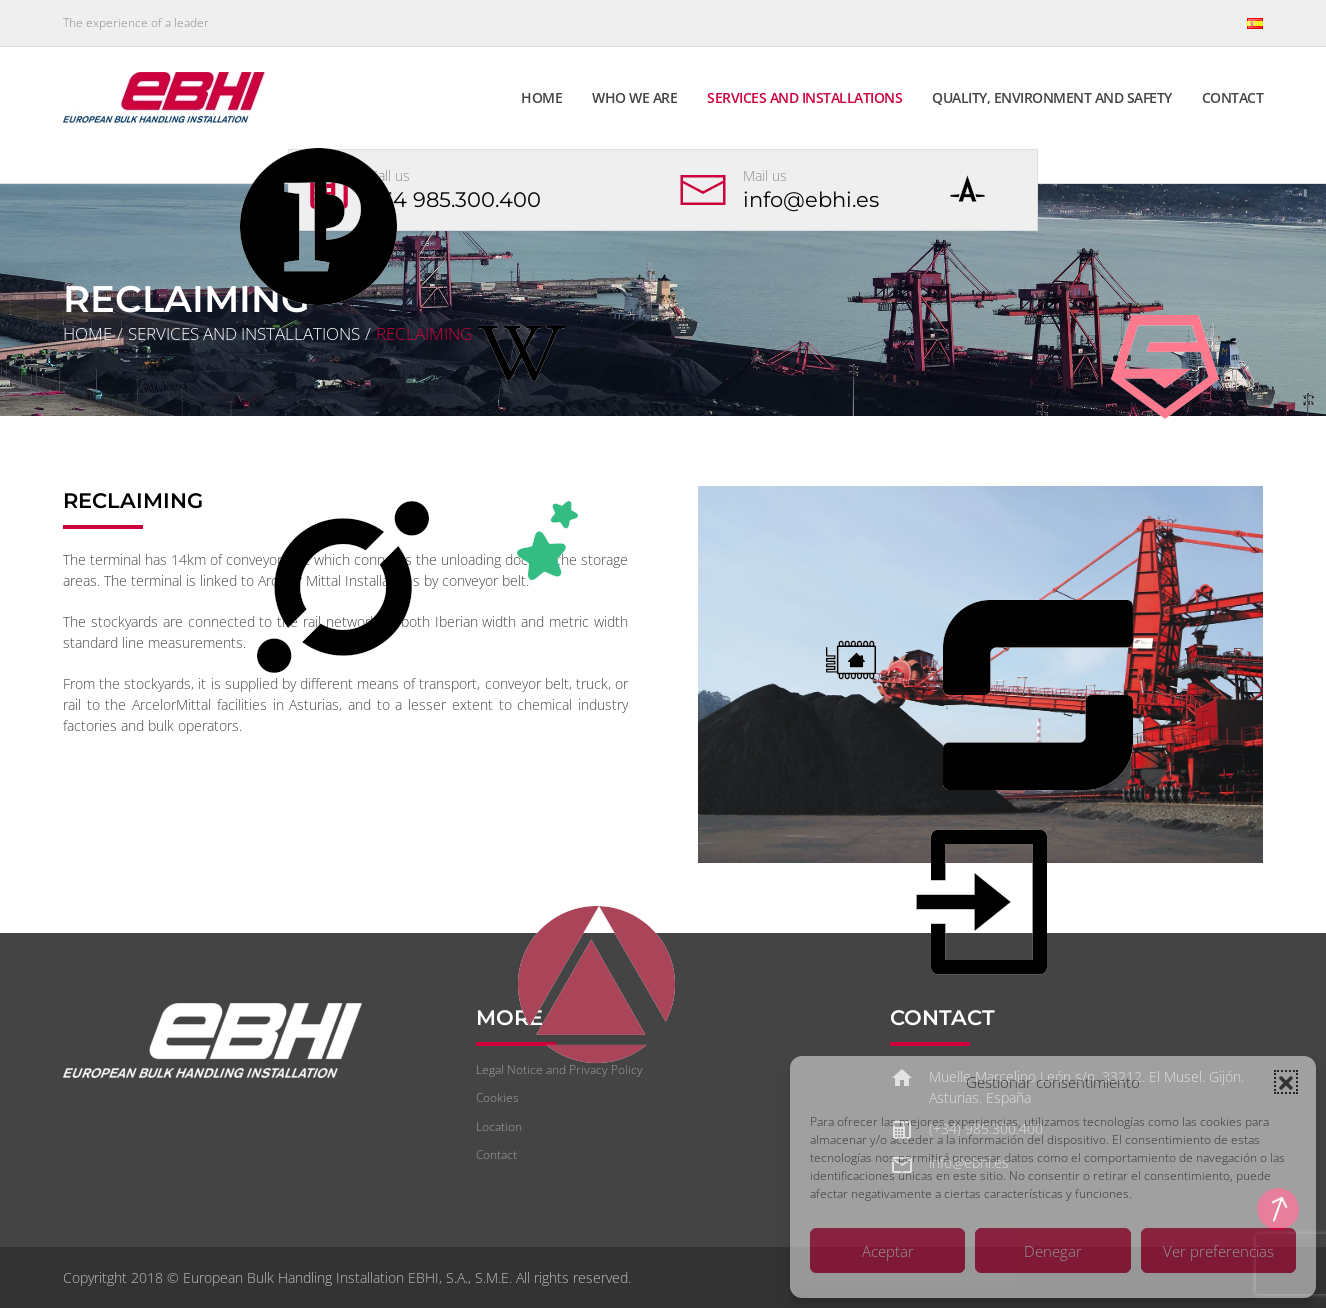  What do you see at coordinates (1165, 367) in the screenshot?
I see `sifive company logo` at bounding box center [1165, 367].